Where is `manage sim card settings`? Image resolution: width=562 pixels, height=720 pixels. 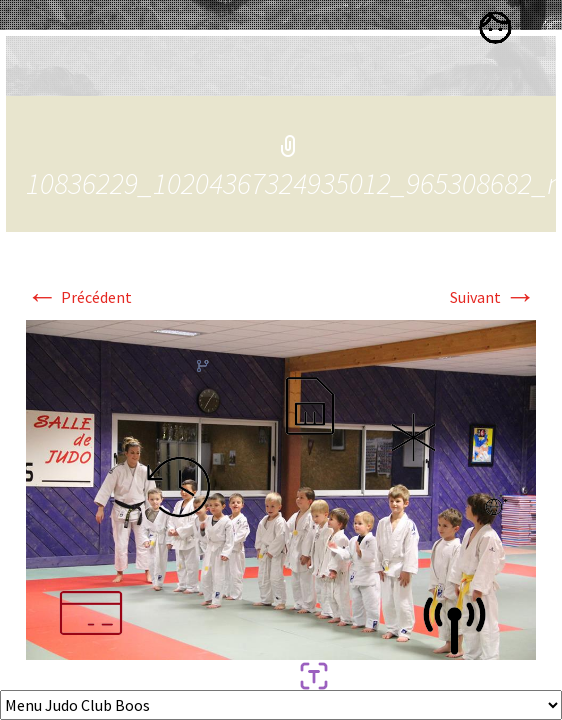 manage sim card settings is located at coordinates (310, 406).